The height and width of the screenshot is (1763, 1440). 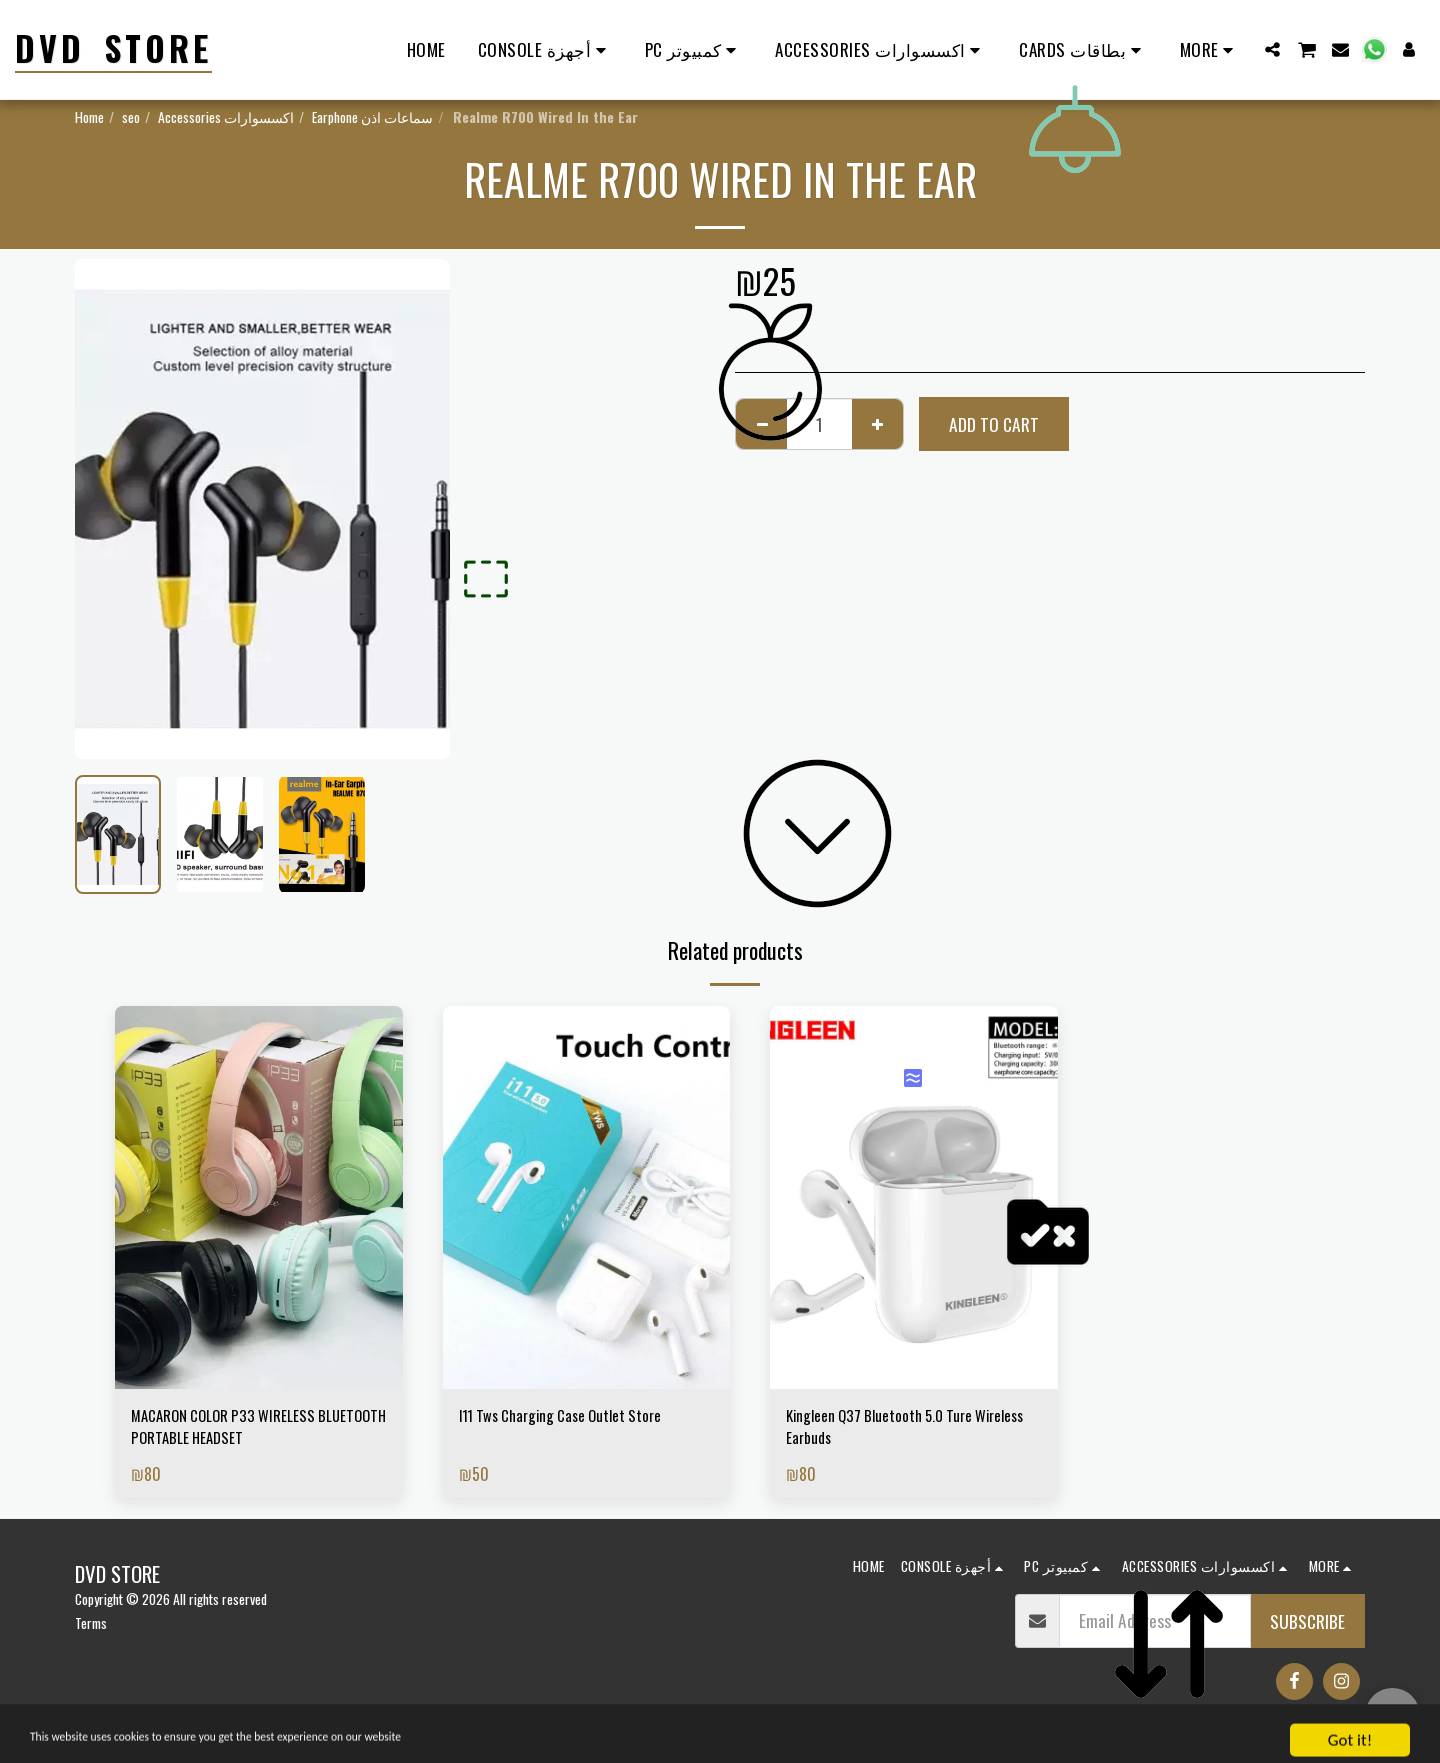 I want to click on indicates approximate or estimated value, so click(x=913, y=1078).